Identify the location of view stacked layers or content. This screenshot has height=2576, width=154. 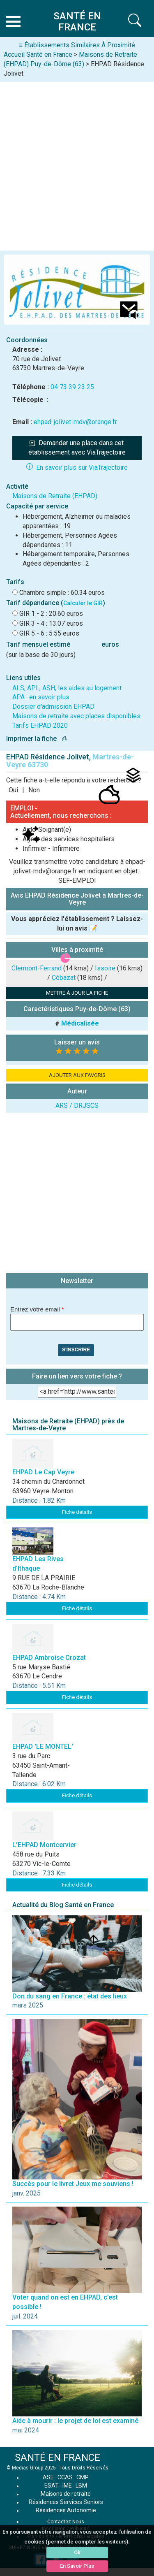
(133, 775).